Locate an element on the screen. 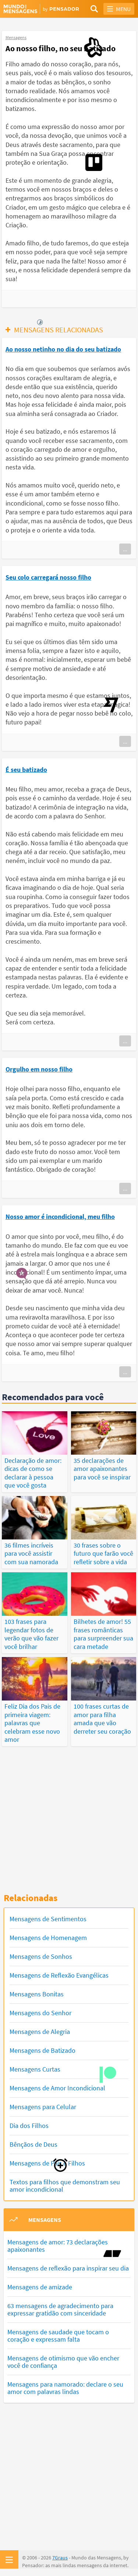 Image resolution: width=138 pixels, height=2576 pixels. link to patreon profile or page is located at coordinates (107, 2075).